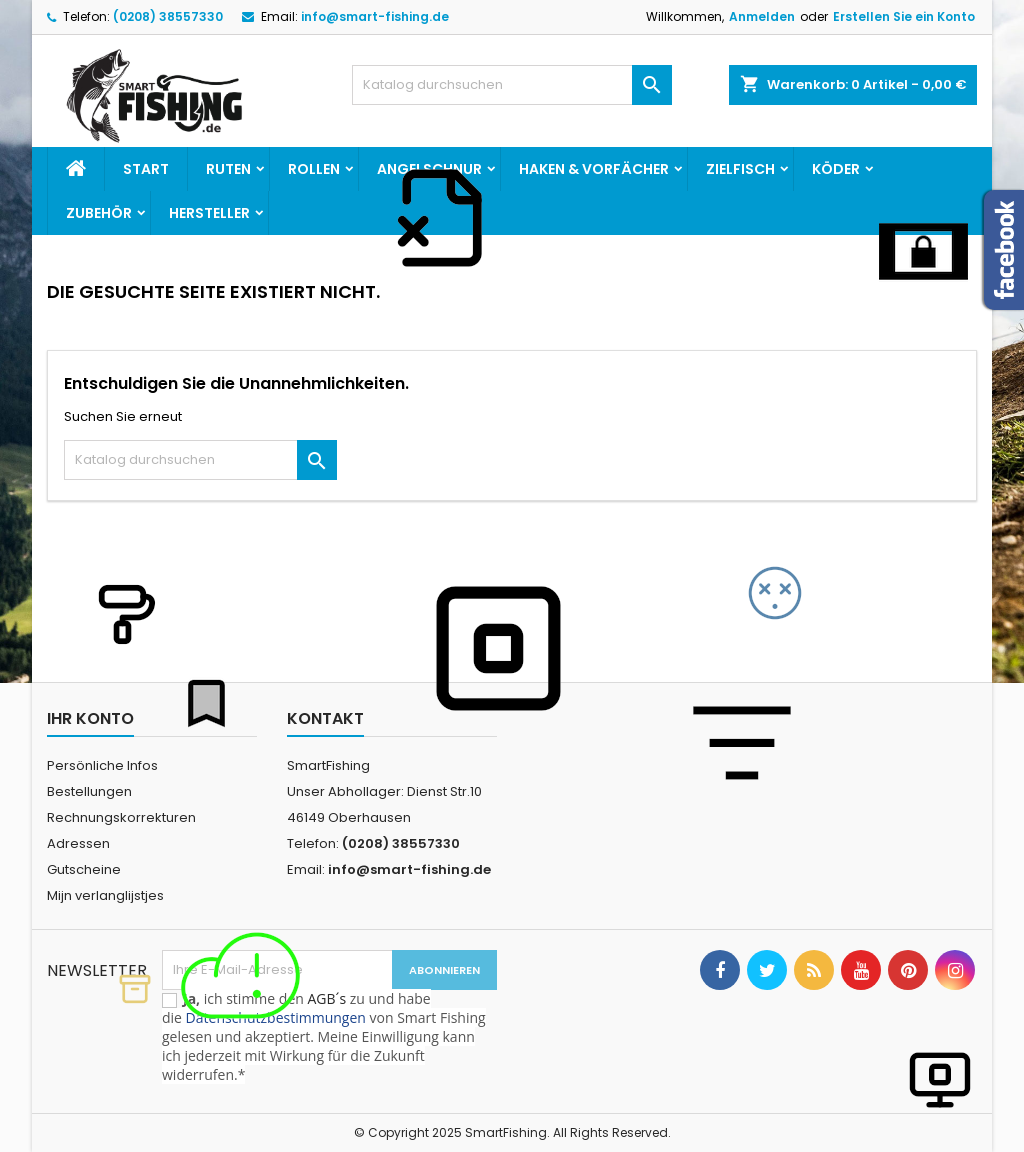 This screenshot has height=1152, width=1024. What do you see at coordinates (498, 648) in the screenshot?
I see `stop media playback` at bounding box center [498, 648].